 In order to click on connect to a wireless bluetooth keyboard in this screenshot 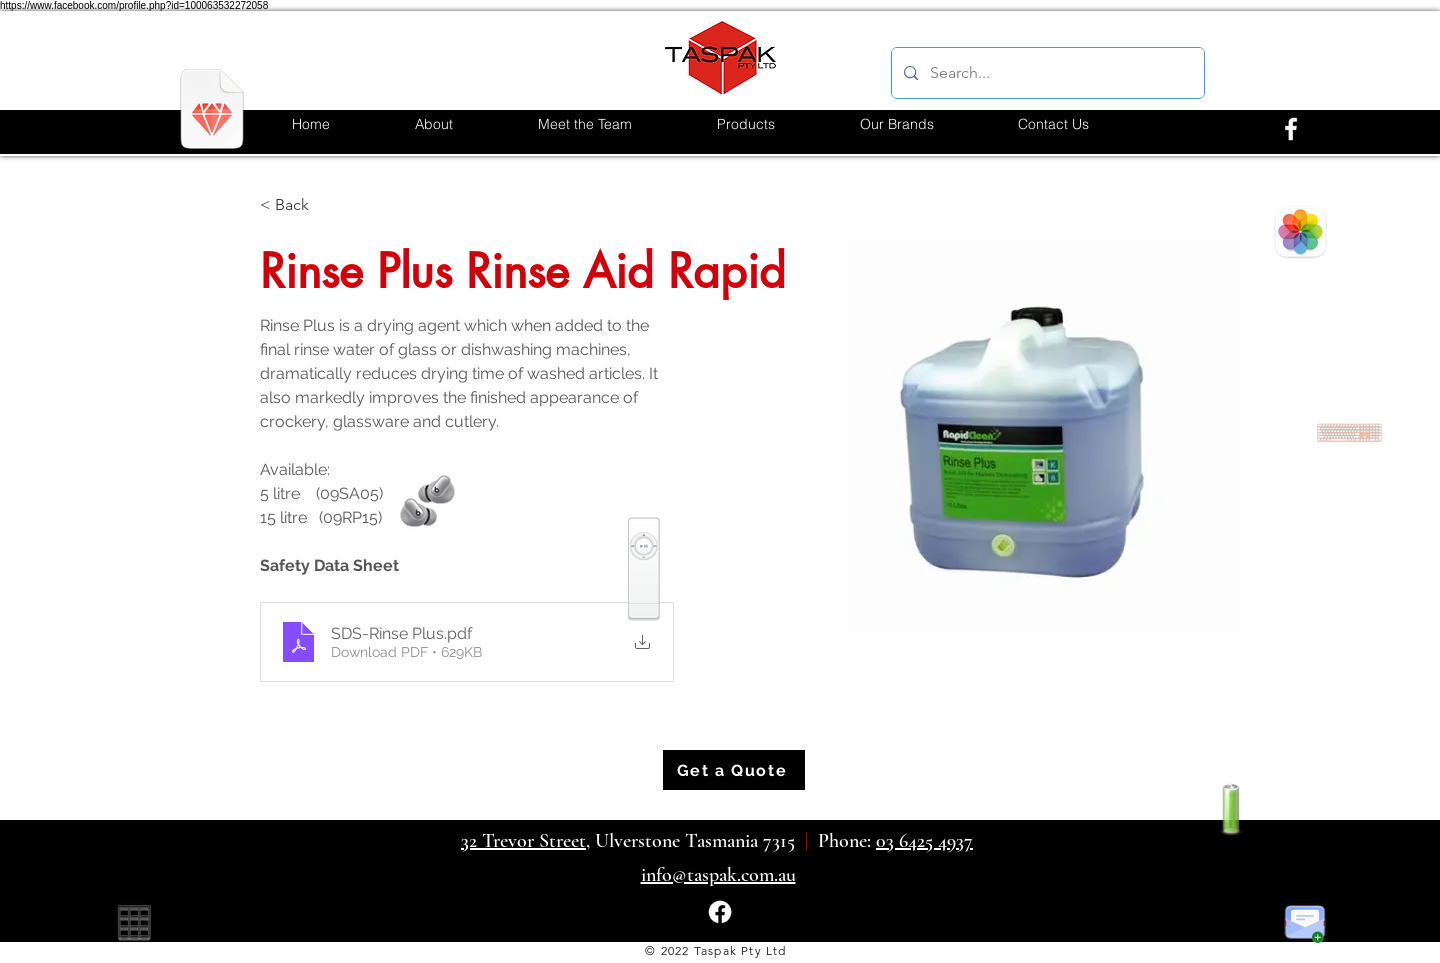, I will do `click(1349, 432)`.